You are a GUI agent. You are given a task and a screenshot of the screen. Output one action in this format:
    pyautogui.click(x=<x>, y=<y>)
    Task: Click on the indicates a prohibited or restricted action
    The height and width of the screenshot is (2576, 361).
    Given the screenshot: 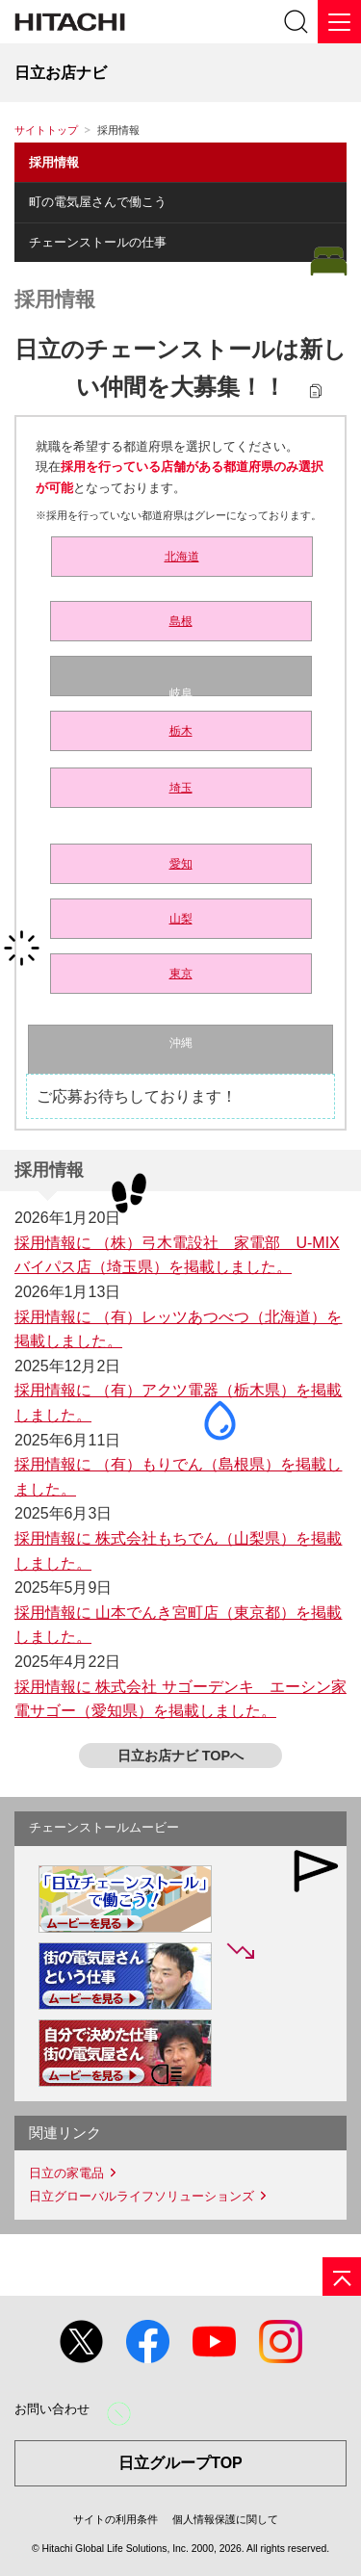 What is the action you would take?
    pyautogui.click(x=118, y=2413)
    